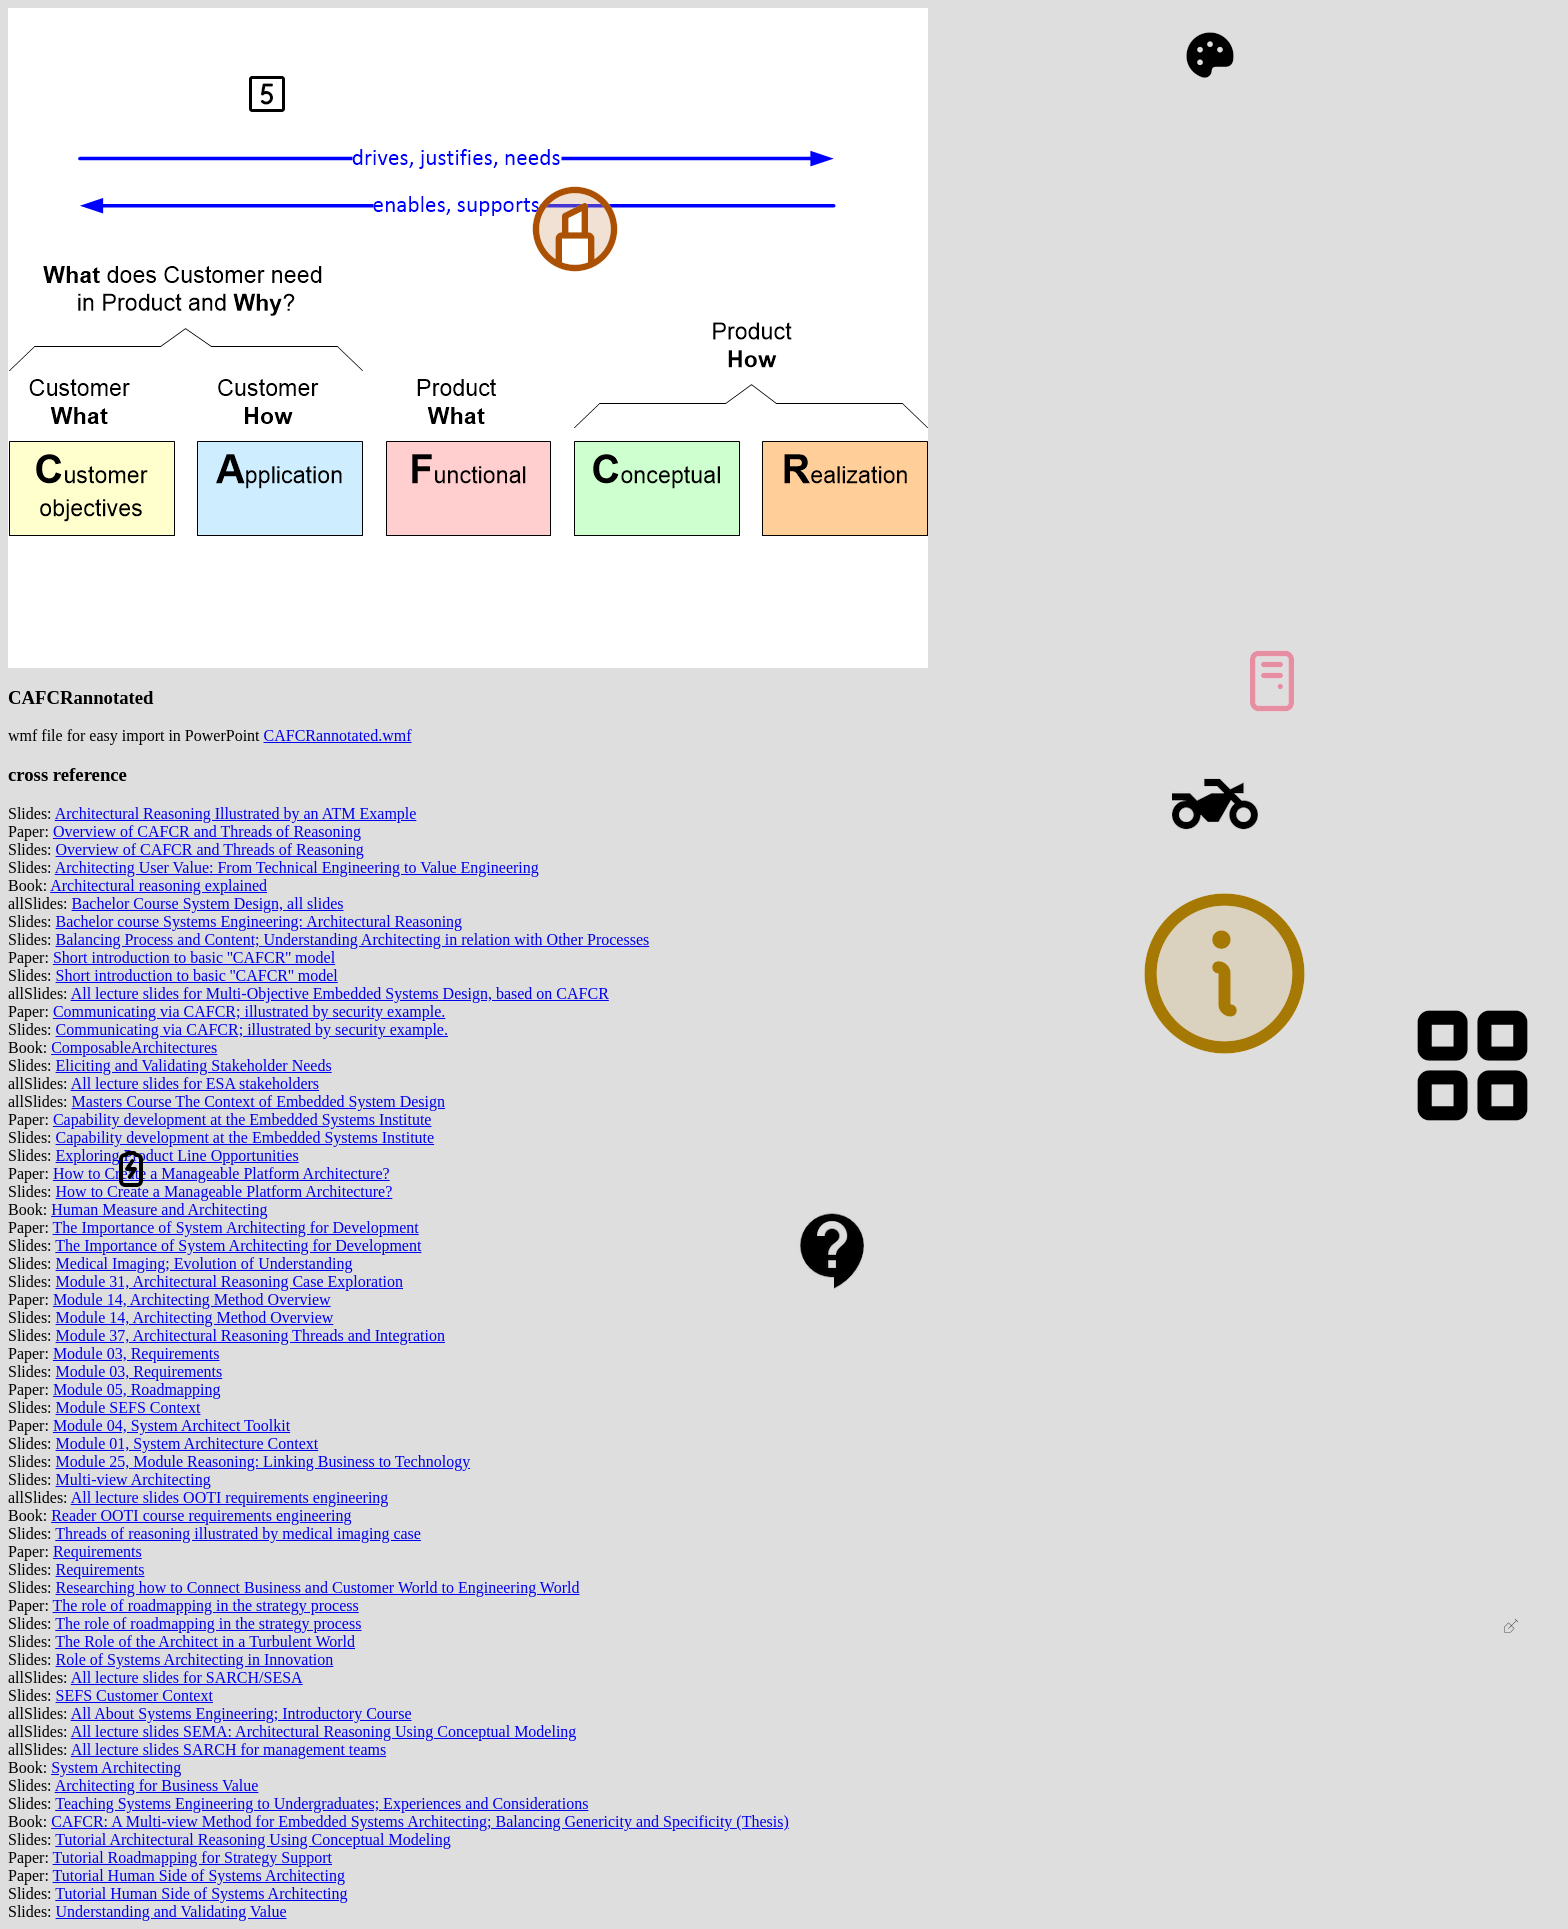  Describe the element at coordinates (575, 229) in the screenshot. I see `activate highlighter tool for text markup` at that location.